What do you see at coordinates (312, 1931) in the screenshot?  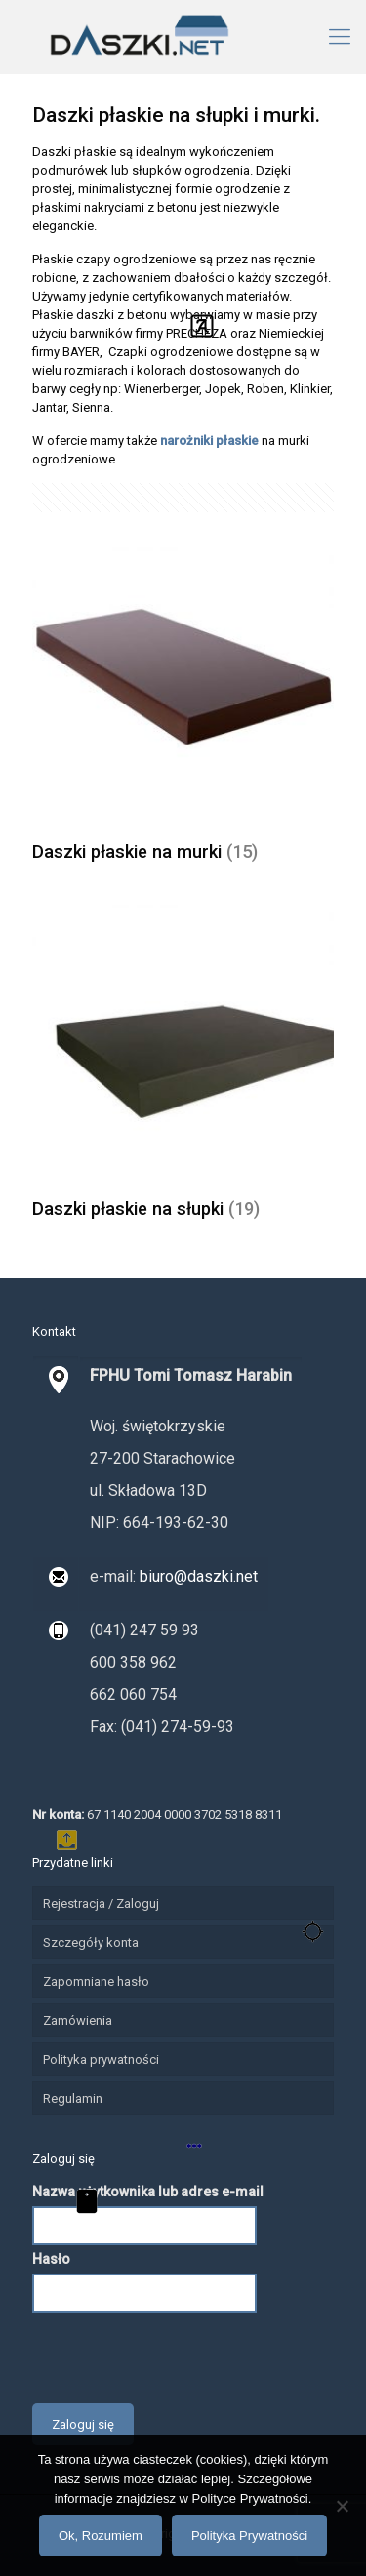 I see `GPS signal is searching or not yet locked` at bounding box center [312, 1931].